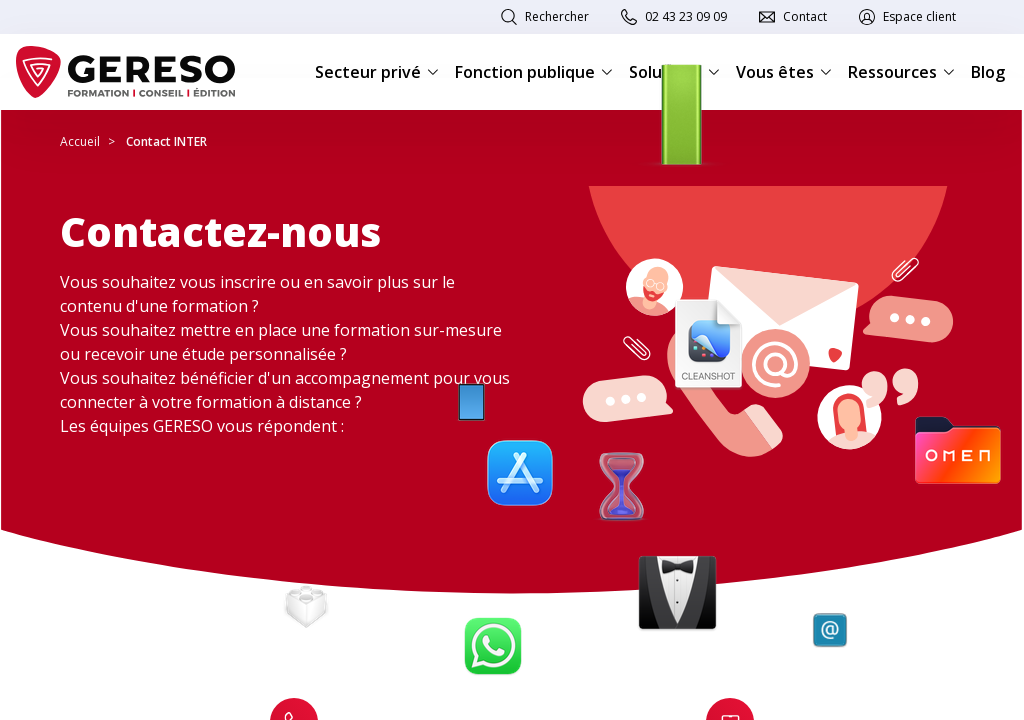 Image resolution: width=1024 pixels, height=720 pixels. I want to click on folder for HP Omen gaming software or files, so click(957, 452).